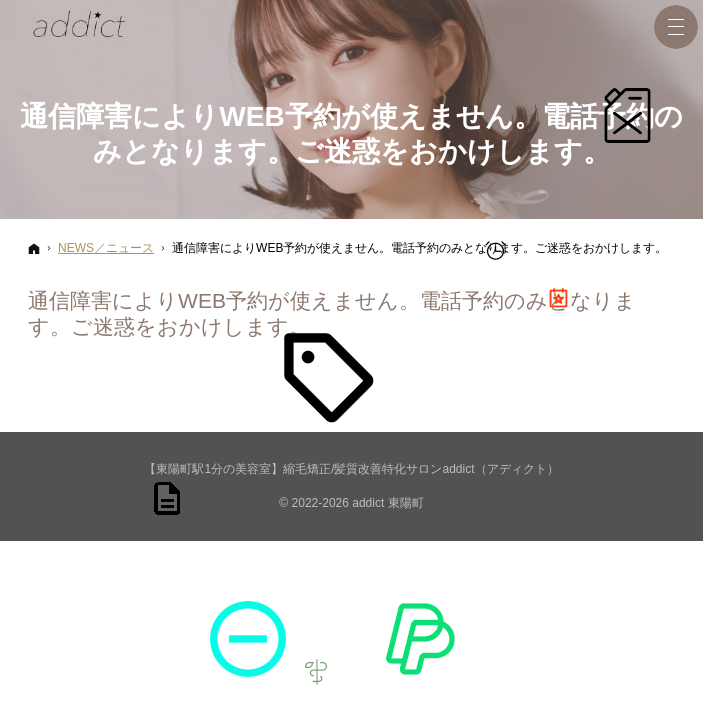 The width and height of the screenshot is (703, 720). I want to click on pay with PayPal, so click(419, 639).